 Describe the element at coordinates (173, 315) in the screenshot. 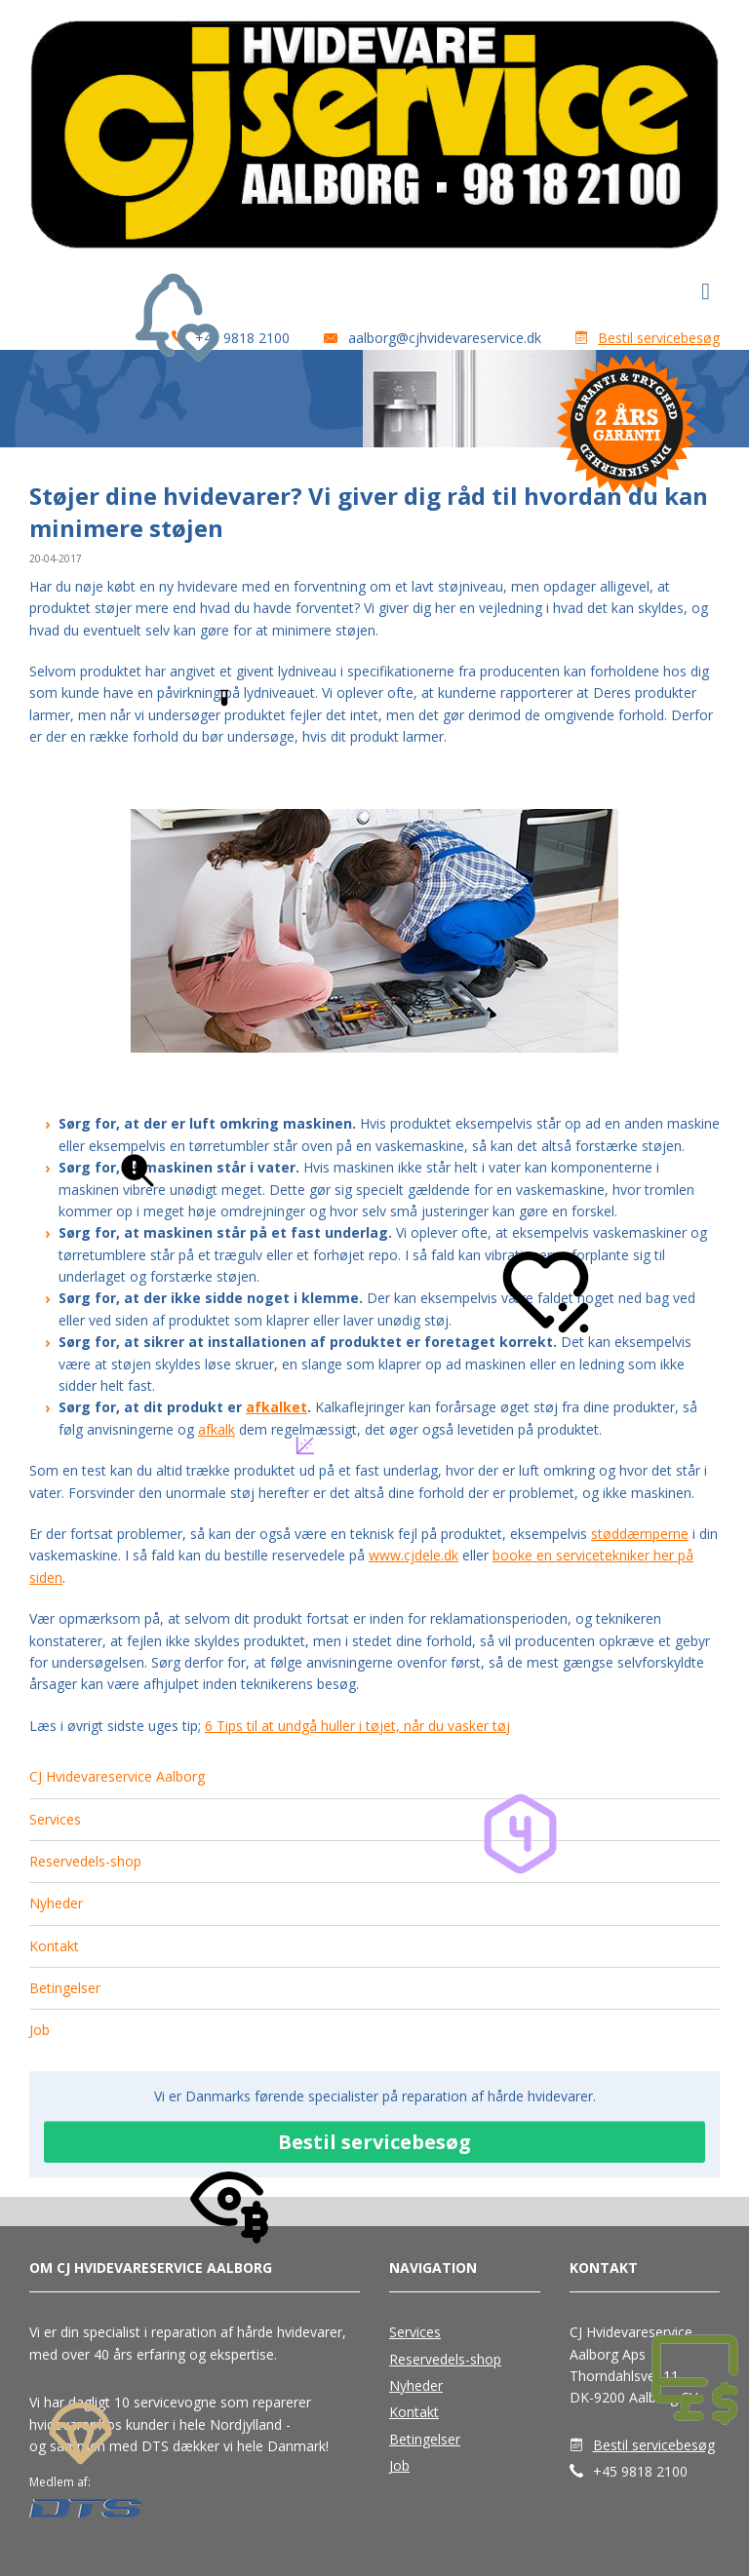

I see `notifications from favorites or loved ones` at that location.